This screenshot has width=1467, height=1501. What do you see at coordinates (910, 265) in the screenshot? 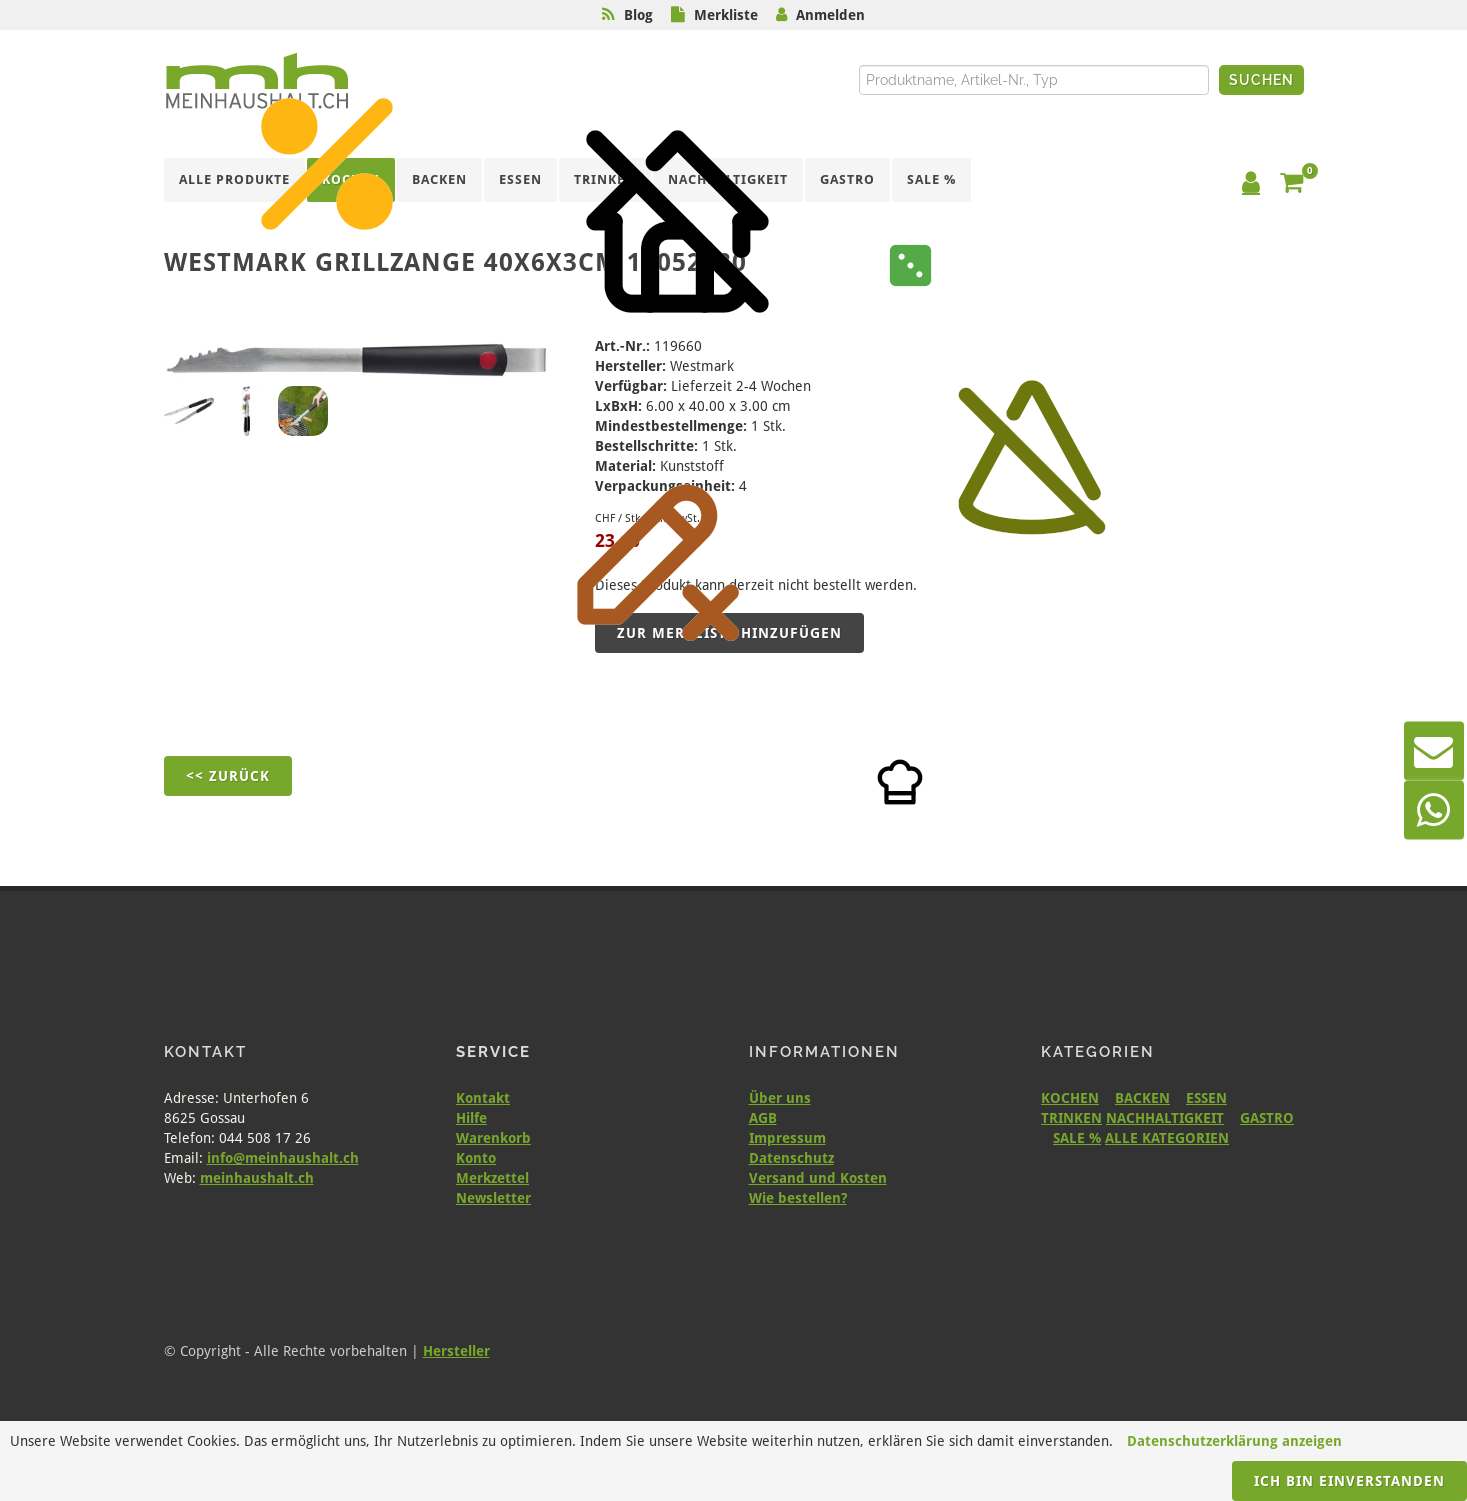
I see `randomize or shuffle content` at bounding box center [910, 265].